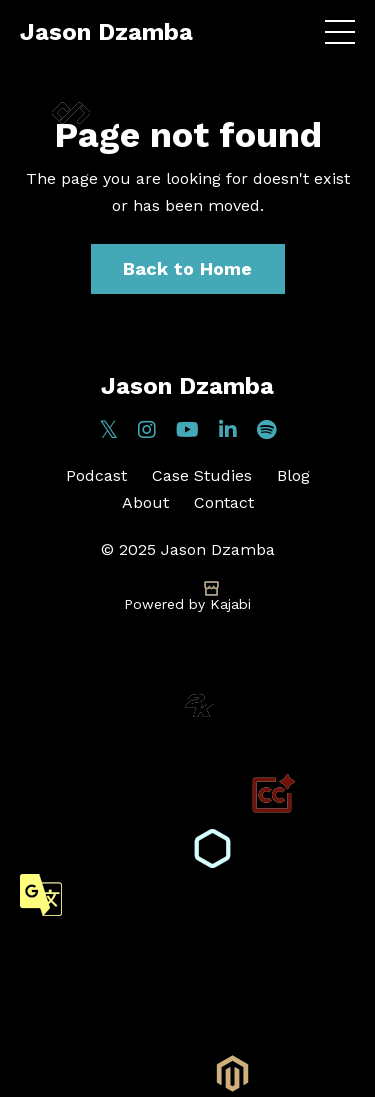  I want to click on open google translate, so click(41, 895).